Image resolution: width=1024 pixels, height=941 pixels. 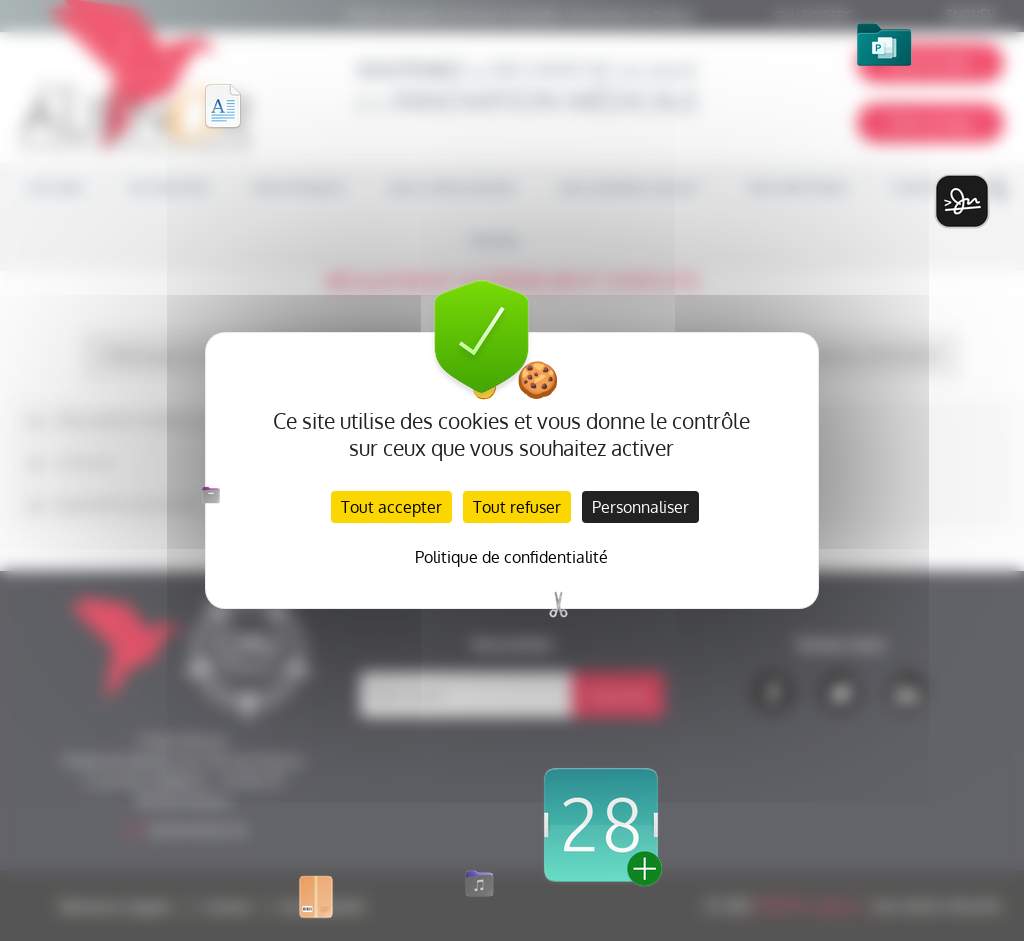 What do you see at coordinates (479, 883) in the screenshot?
I see `open your music folder` at bounding box center [479, 883].